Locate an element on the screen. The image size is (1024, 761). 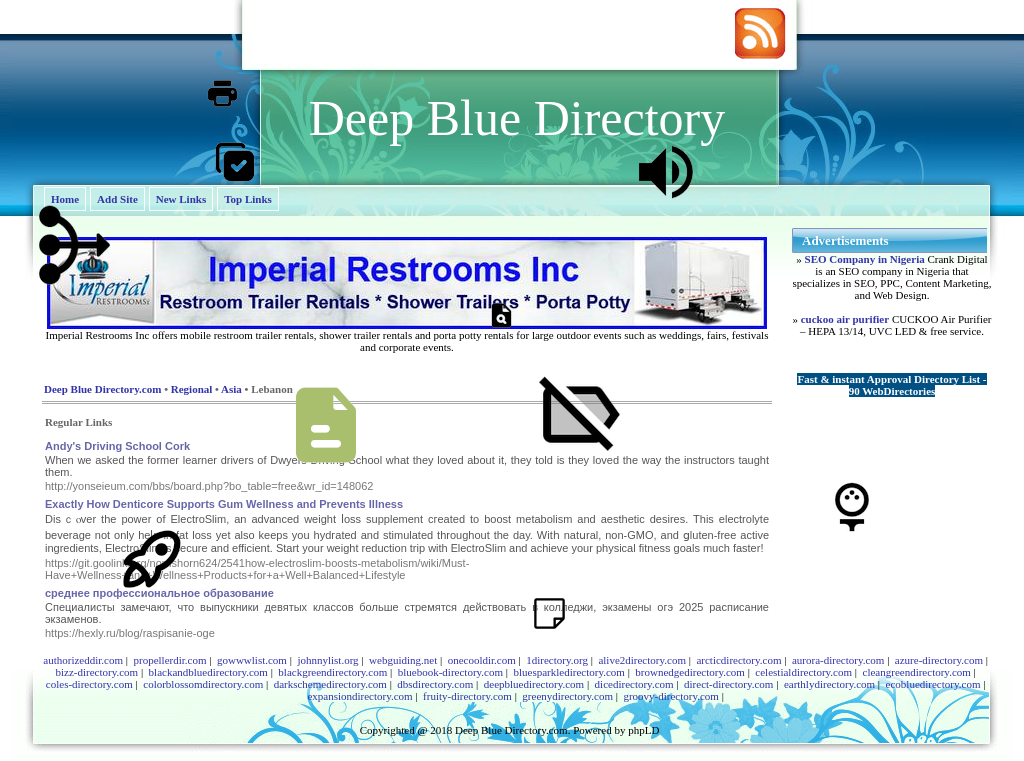
content copied to clipboard successfully is located at coordinates (235, 162).